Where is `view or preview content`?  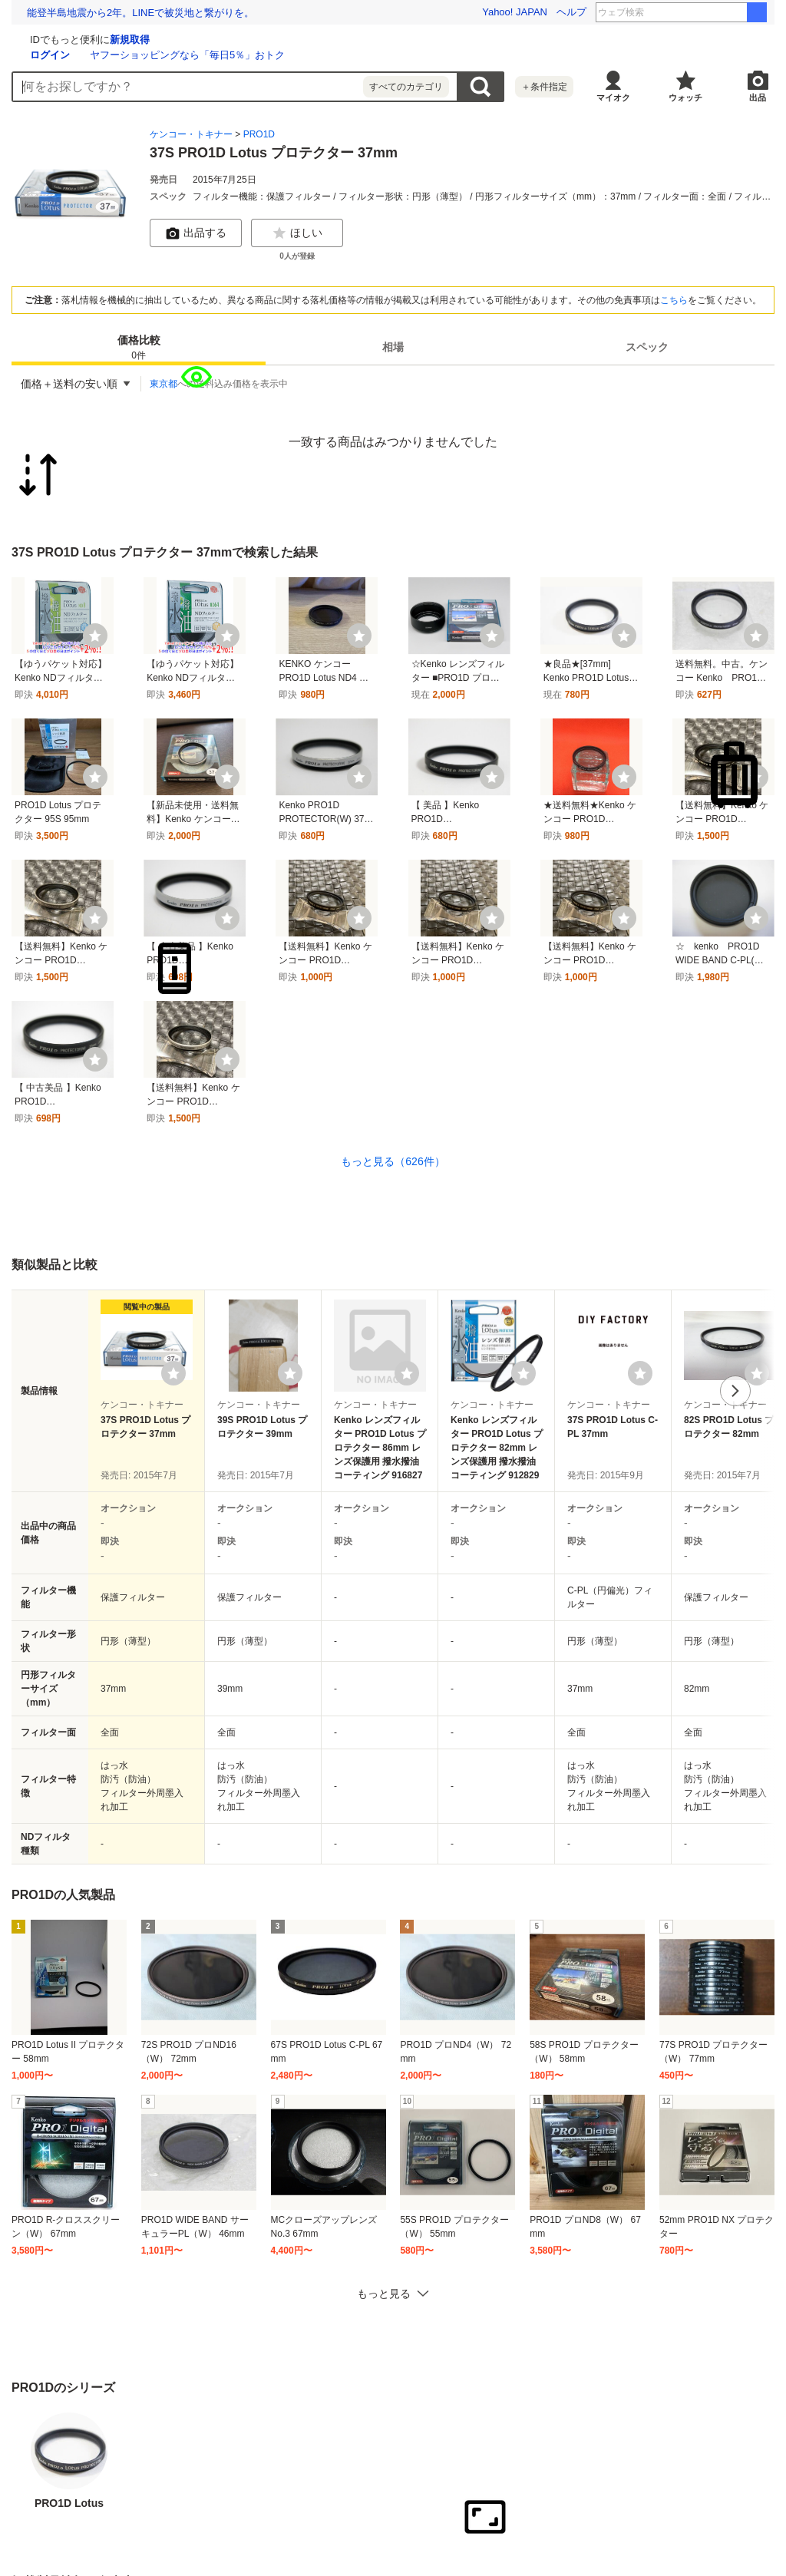
view or preview content is located at coordinates (196, 377).